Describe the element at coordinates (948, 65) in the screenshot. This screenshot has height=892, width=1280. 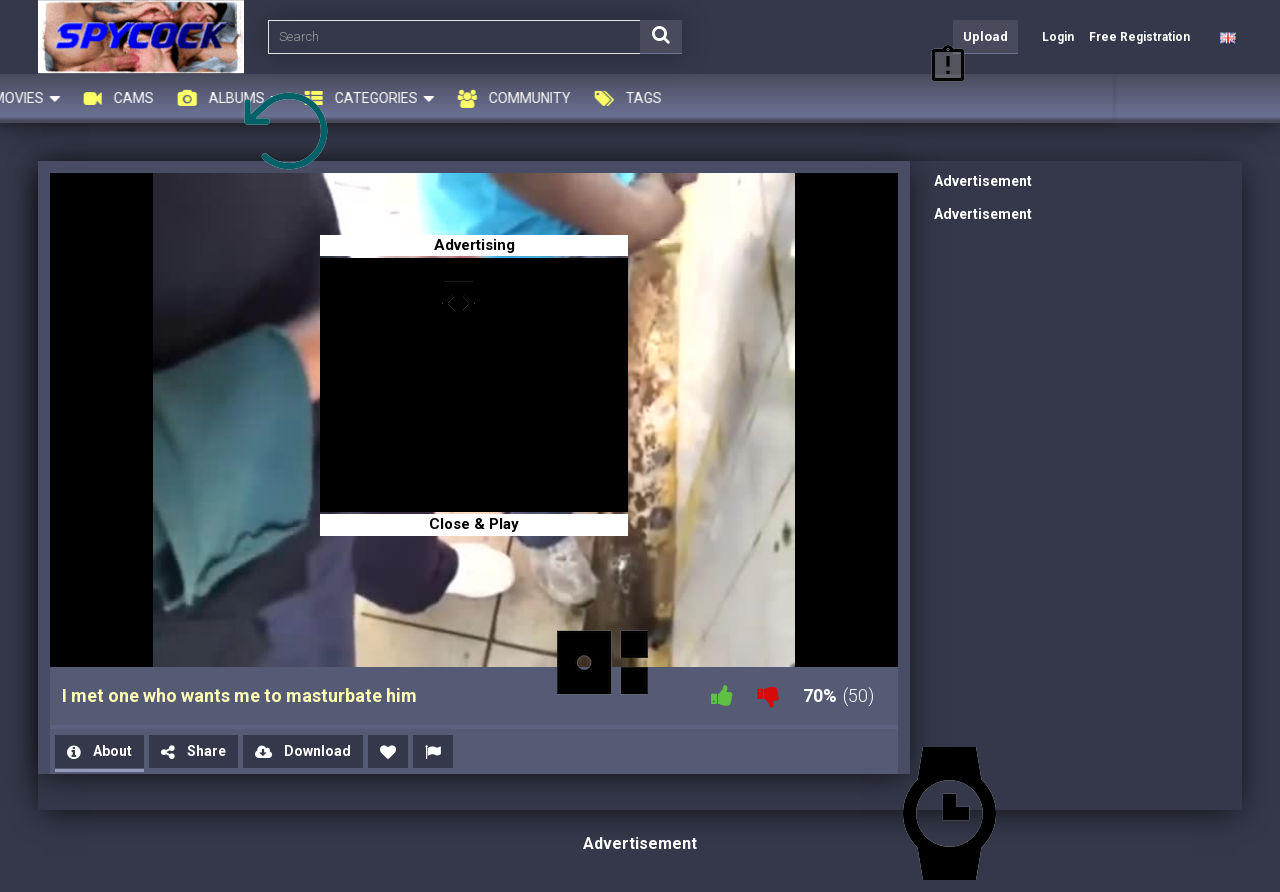
I see `indicates an overdue or late assignment` at that location.